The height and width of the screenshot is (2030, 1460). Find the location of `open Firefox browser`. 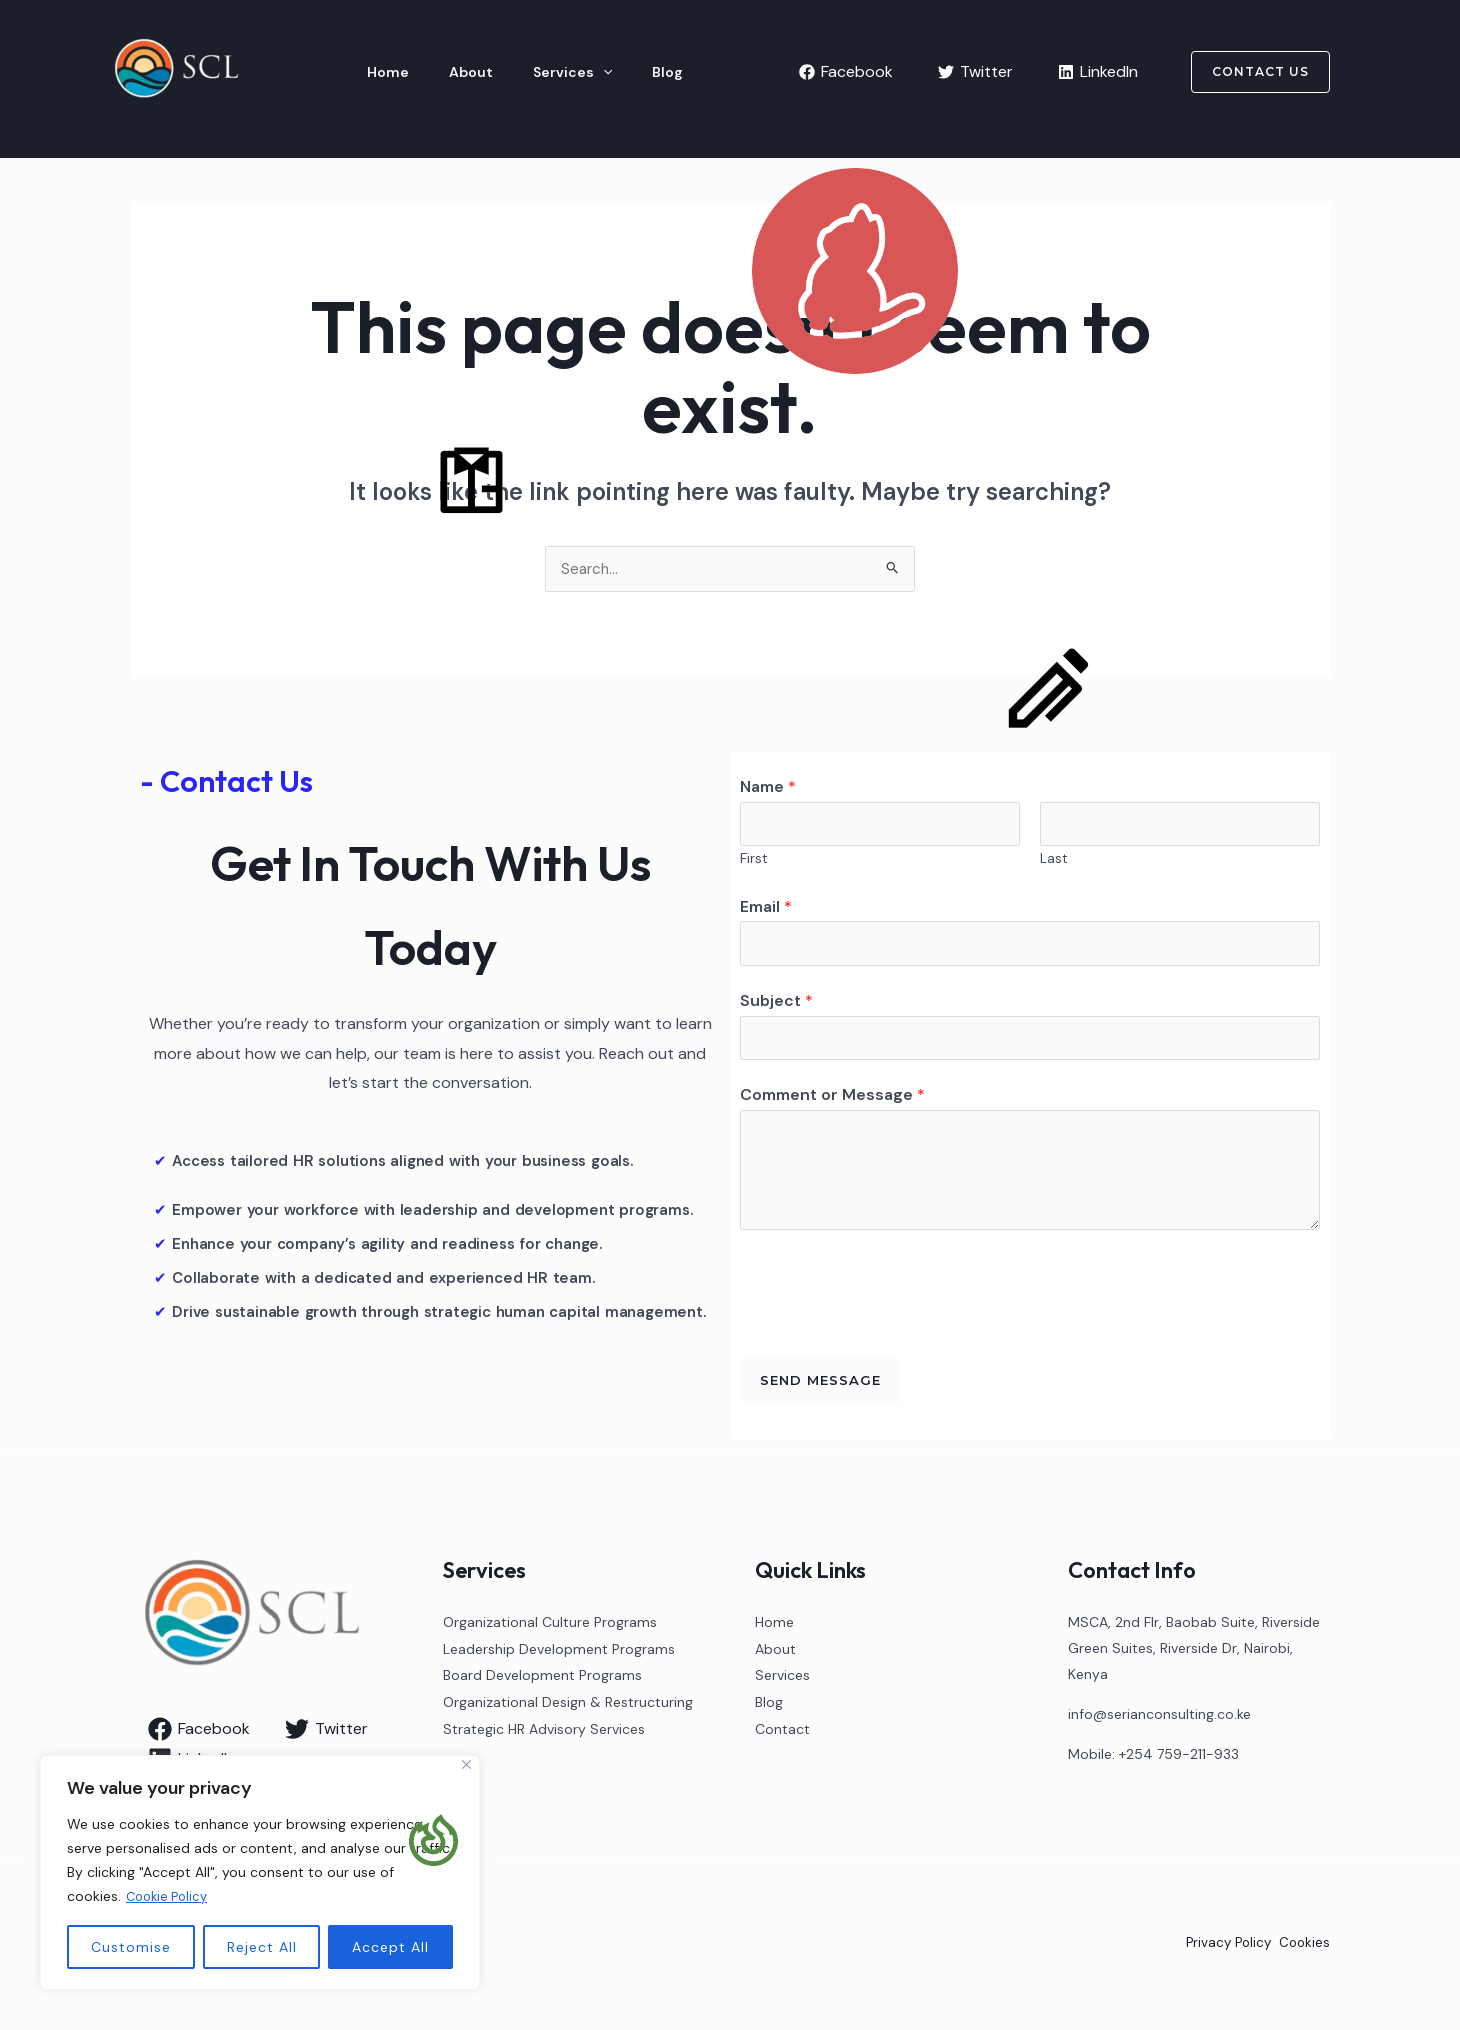

open Firefox browser is located at coordinates (433, 1841).